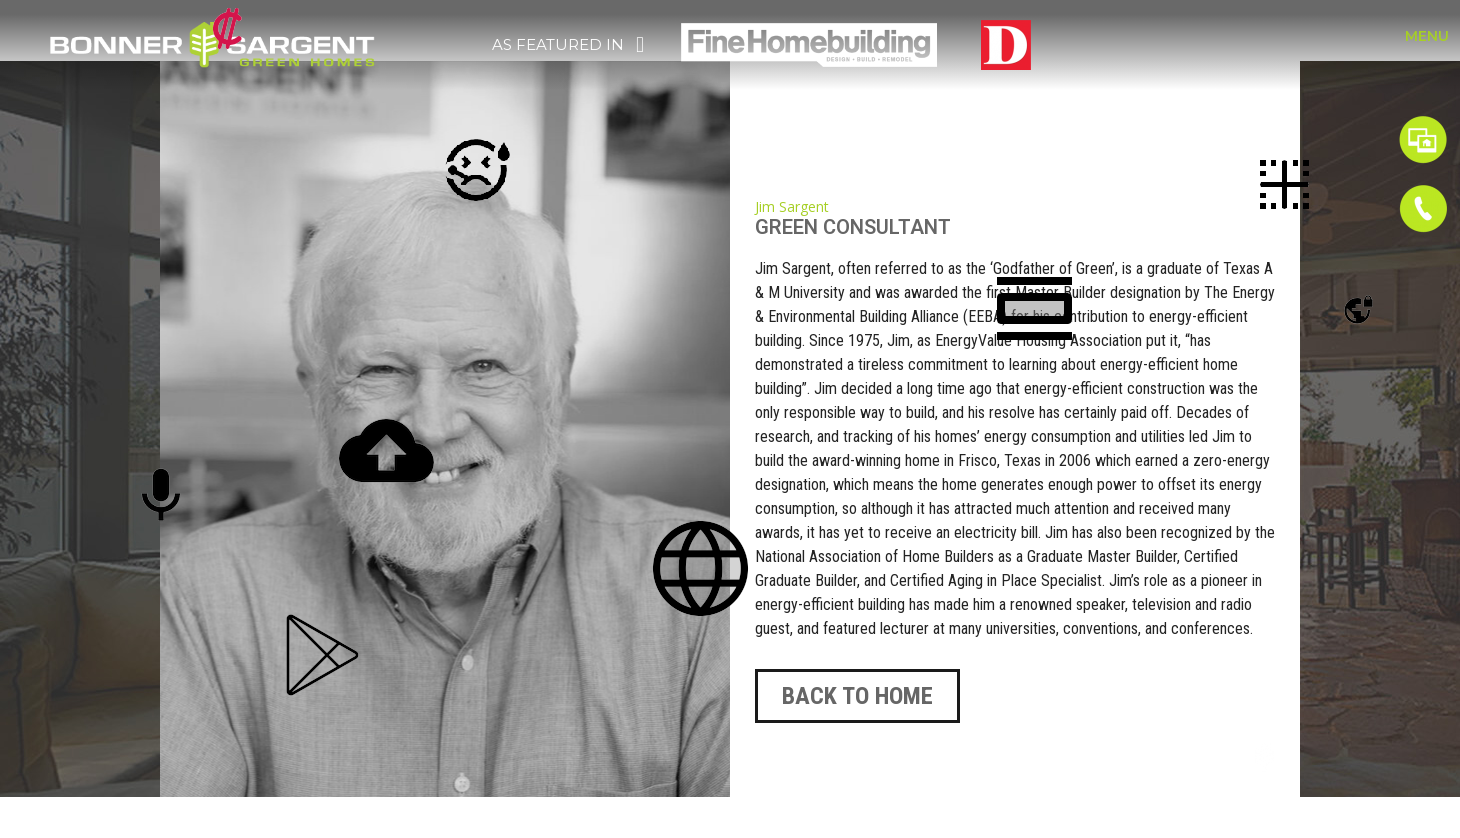  I want to click on indicates Costa Rican colón currency, so click(227, 28).